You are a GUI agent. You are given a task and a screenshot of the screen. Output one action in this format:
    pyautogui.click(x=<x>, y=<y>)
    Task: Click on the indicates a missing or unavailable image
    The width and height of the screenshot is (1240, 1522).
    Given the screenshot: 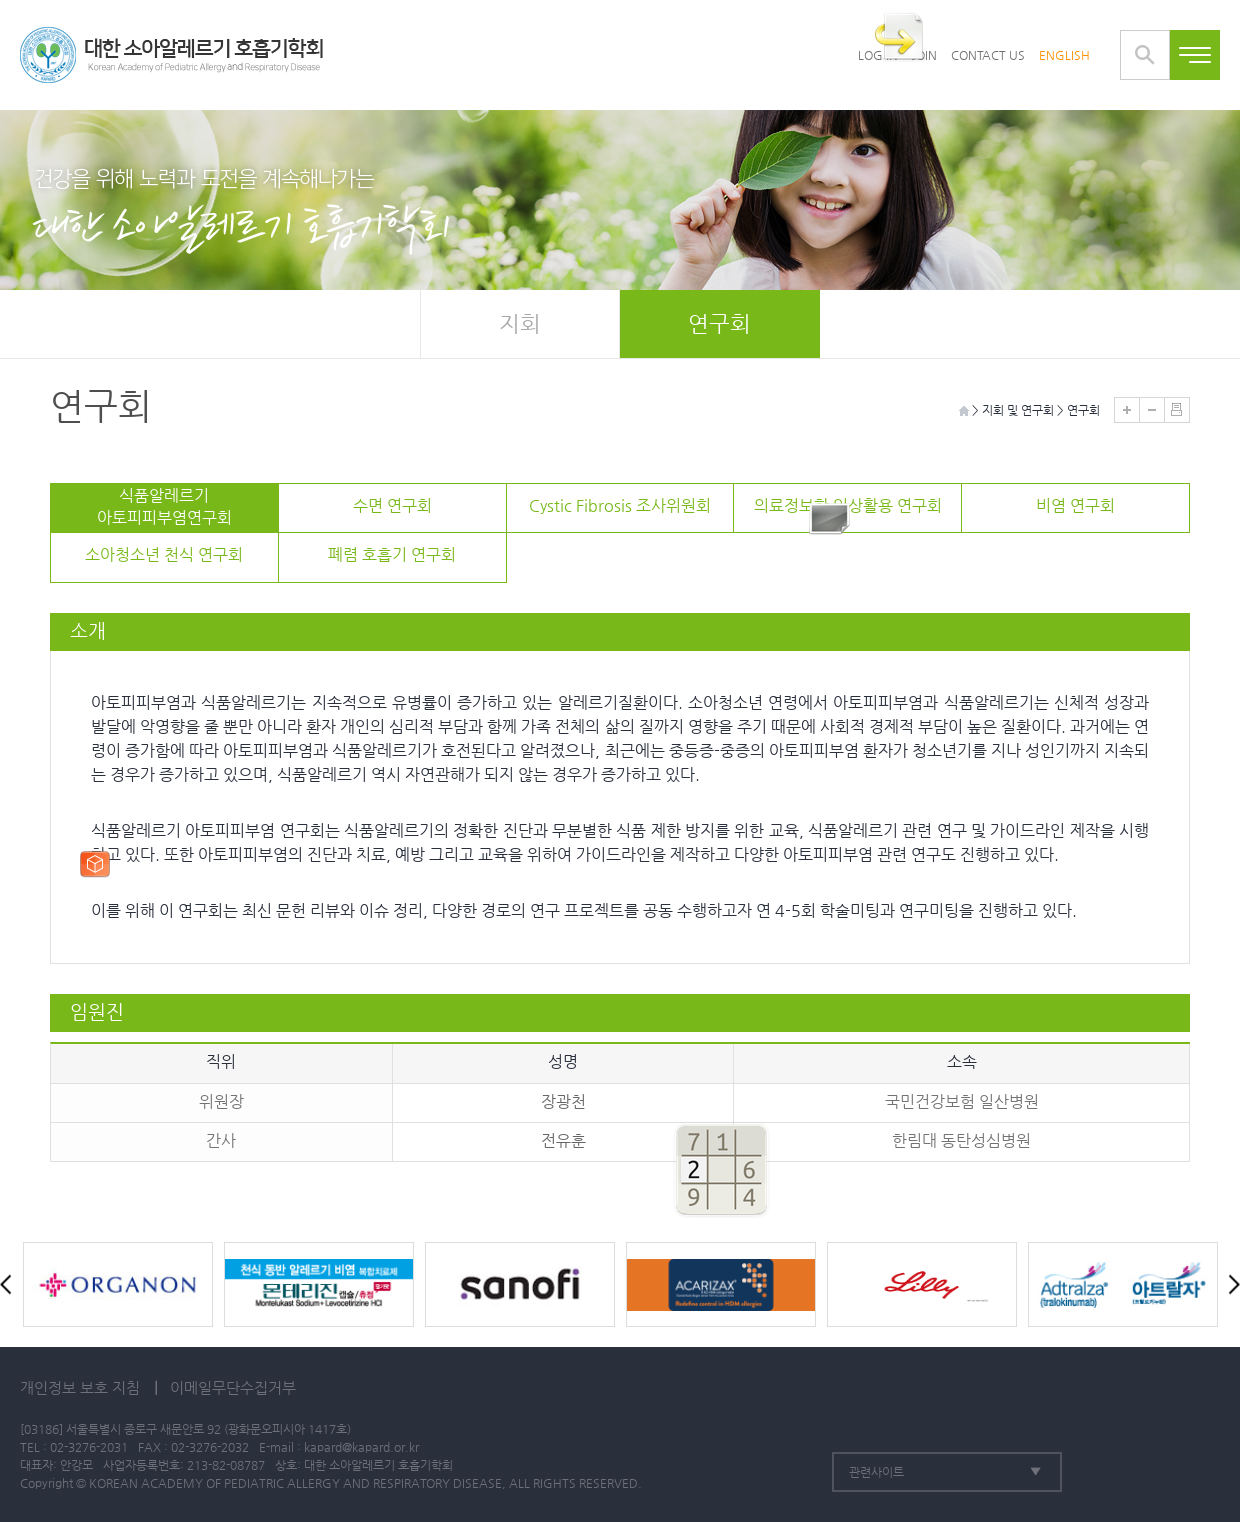 What is the action you would take?
    pyautogui.click(x=829, y=519)
    